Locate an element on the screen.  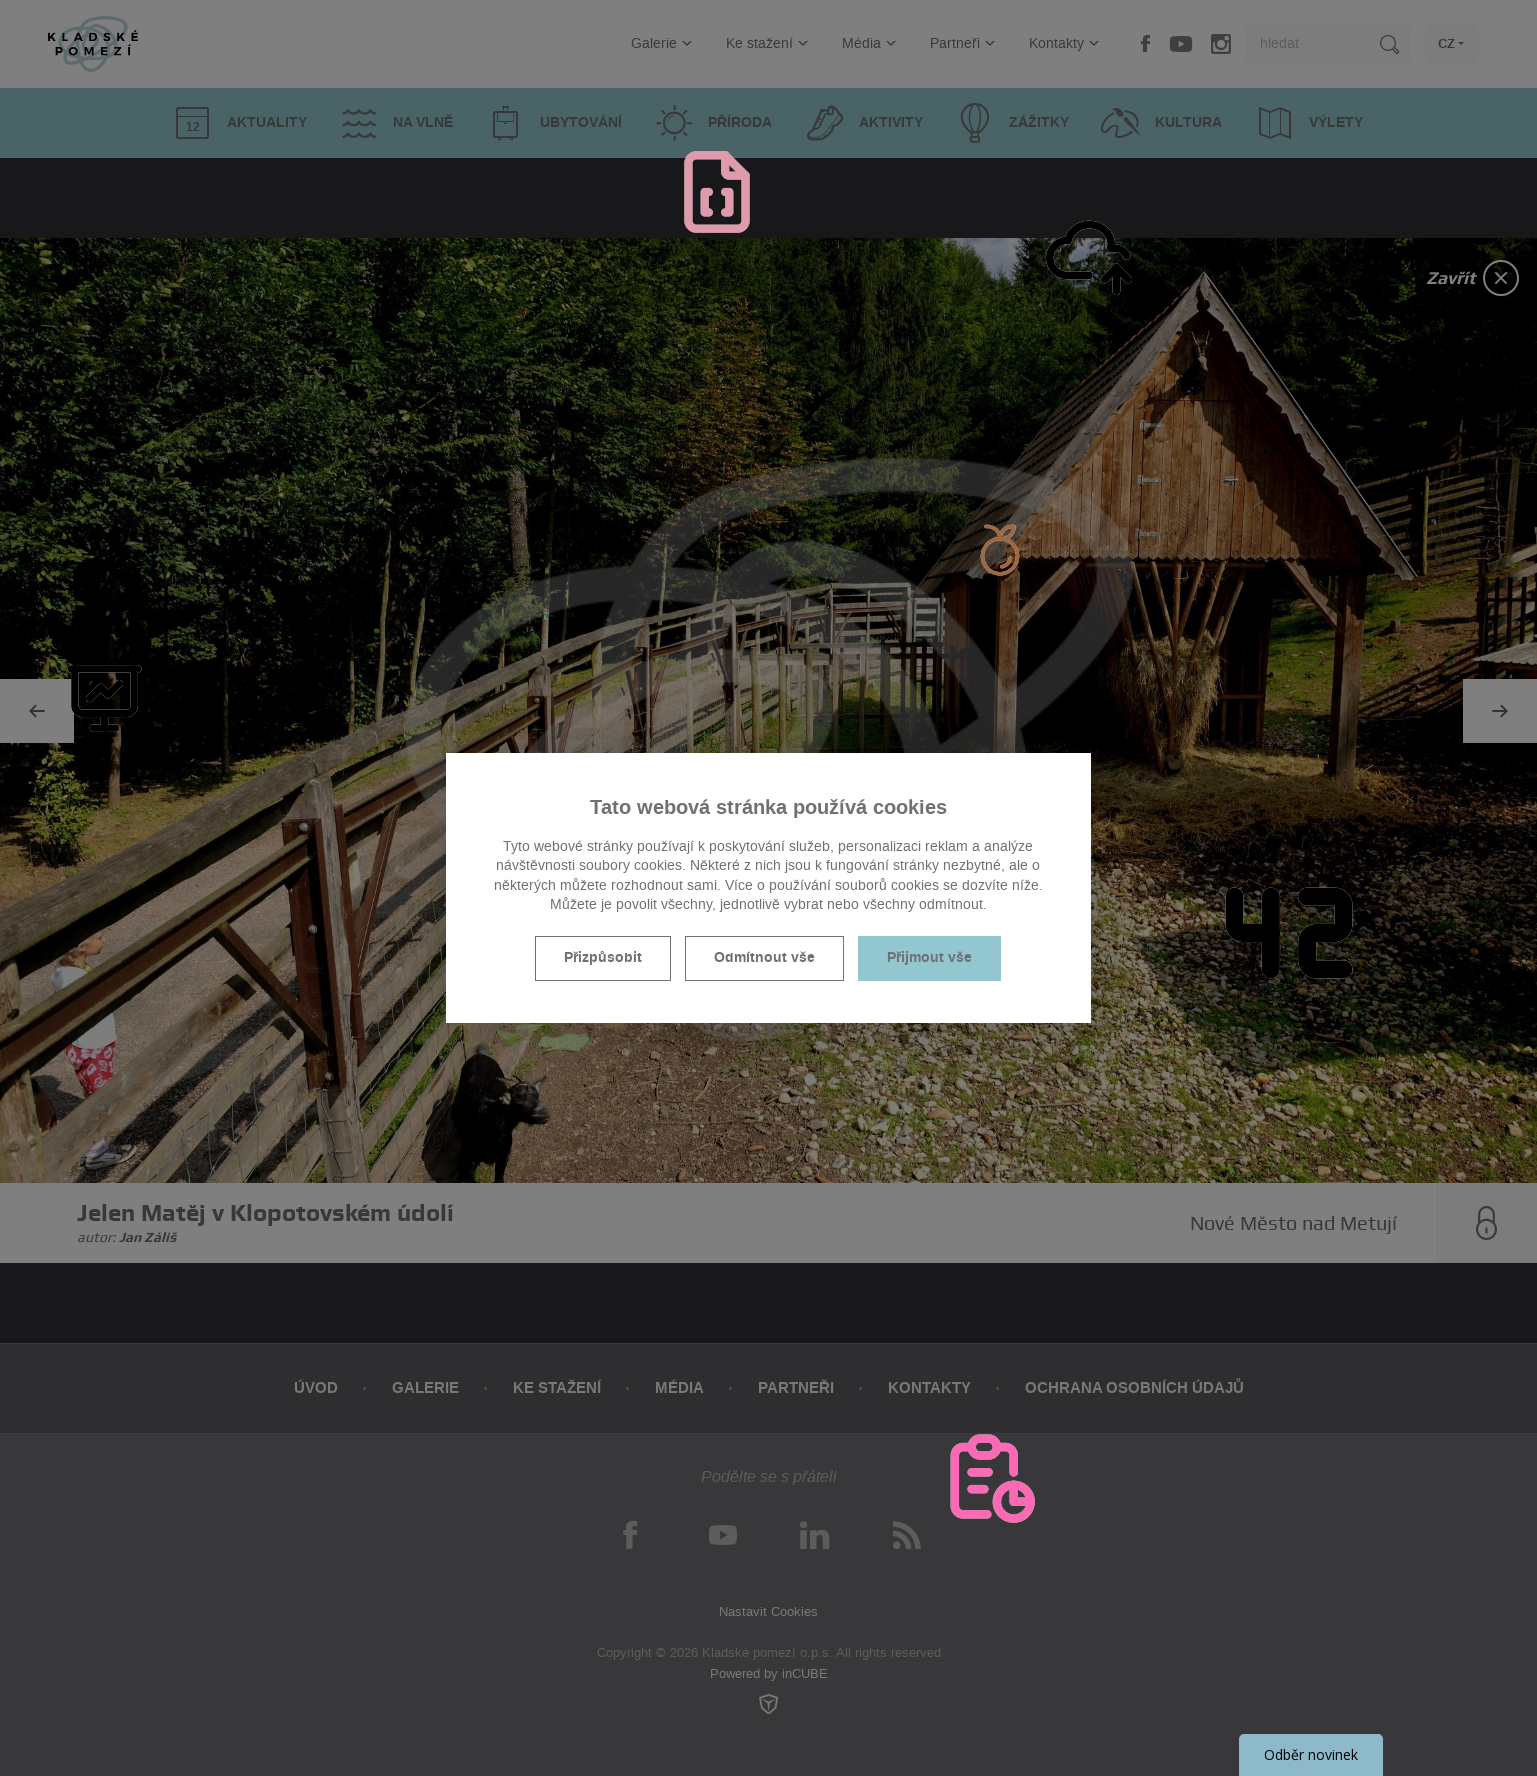
displays the number 42 as a label or count indicator is located at coordinates (1289, 933).